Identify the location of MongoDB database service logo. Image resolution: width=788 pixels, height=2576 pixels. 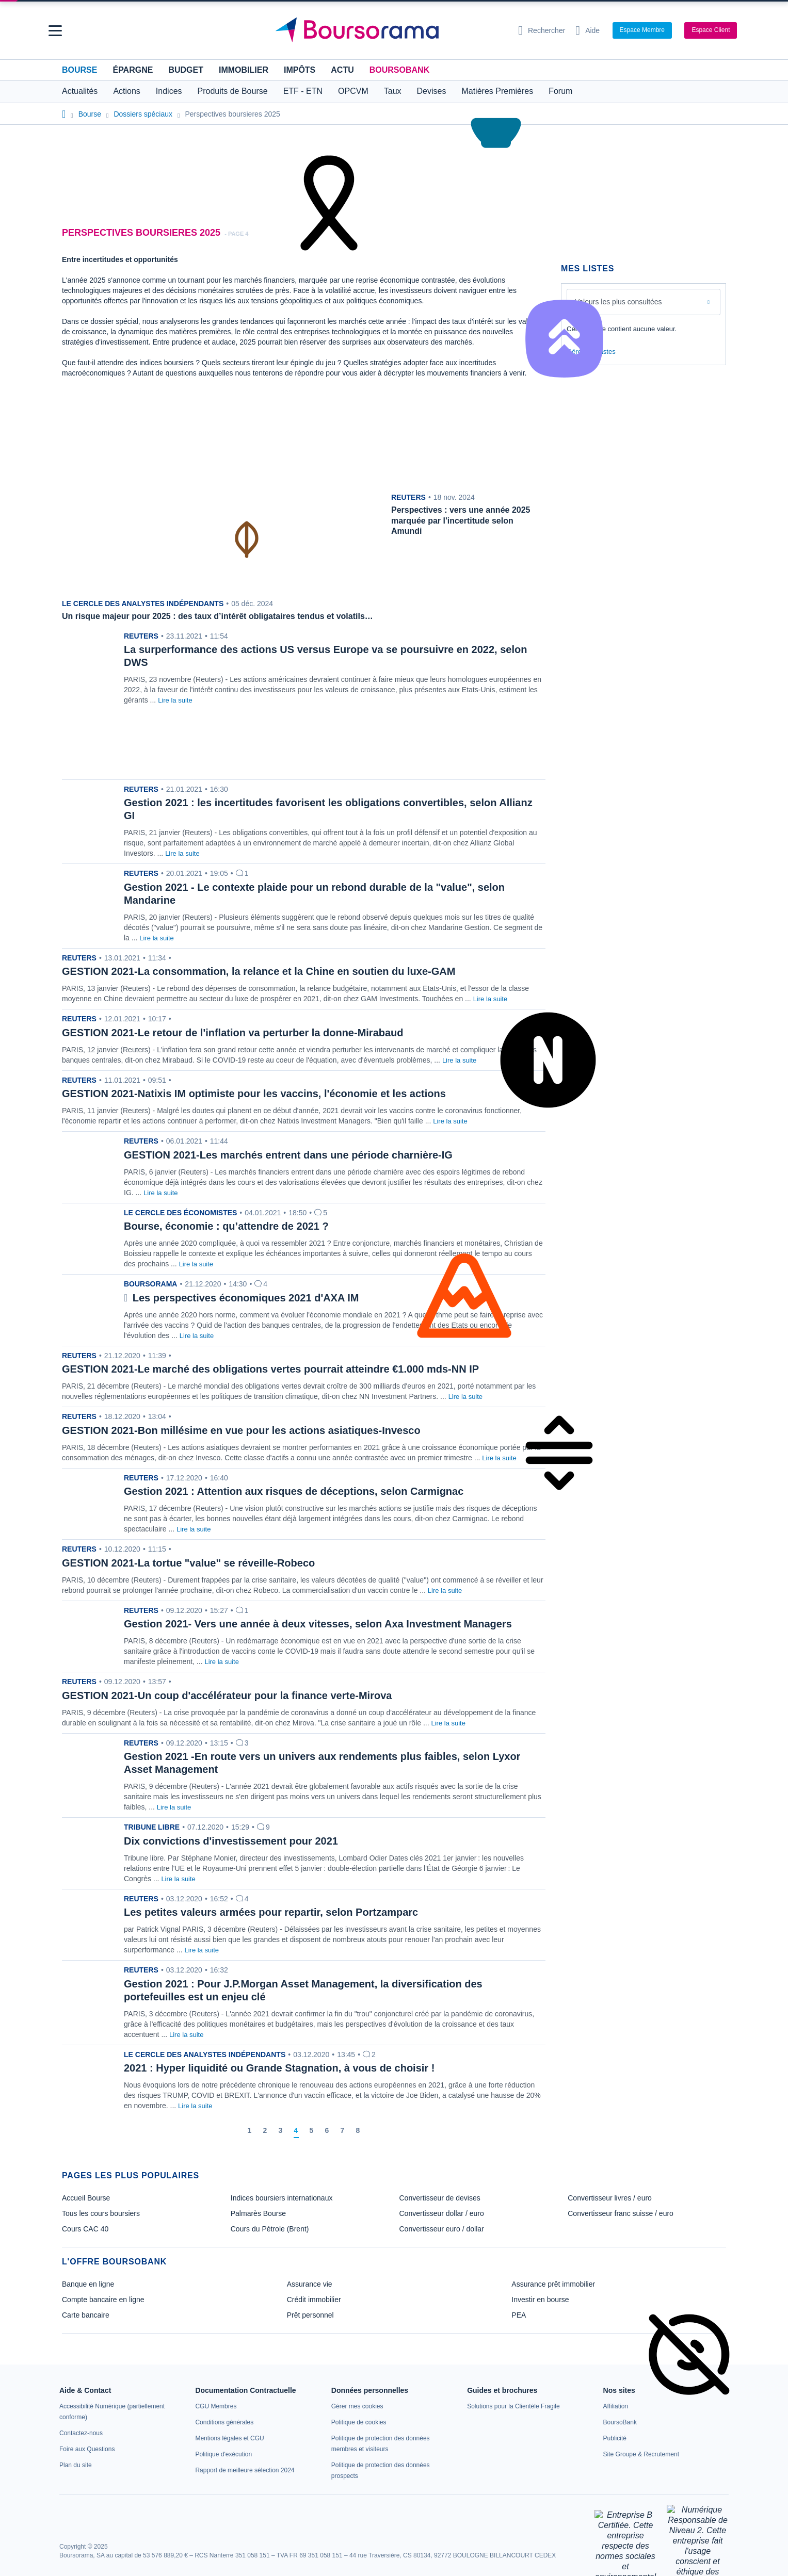
(247, 540).